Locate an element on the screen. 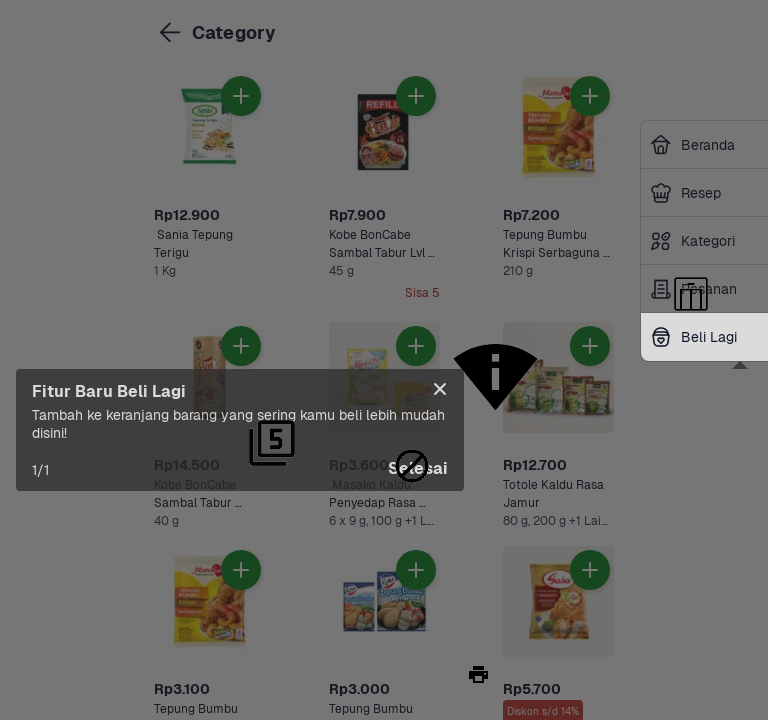  print this document is located at coordinates (478, 674).